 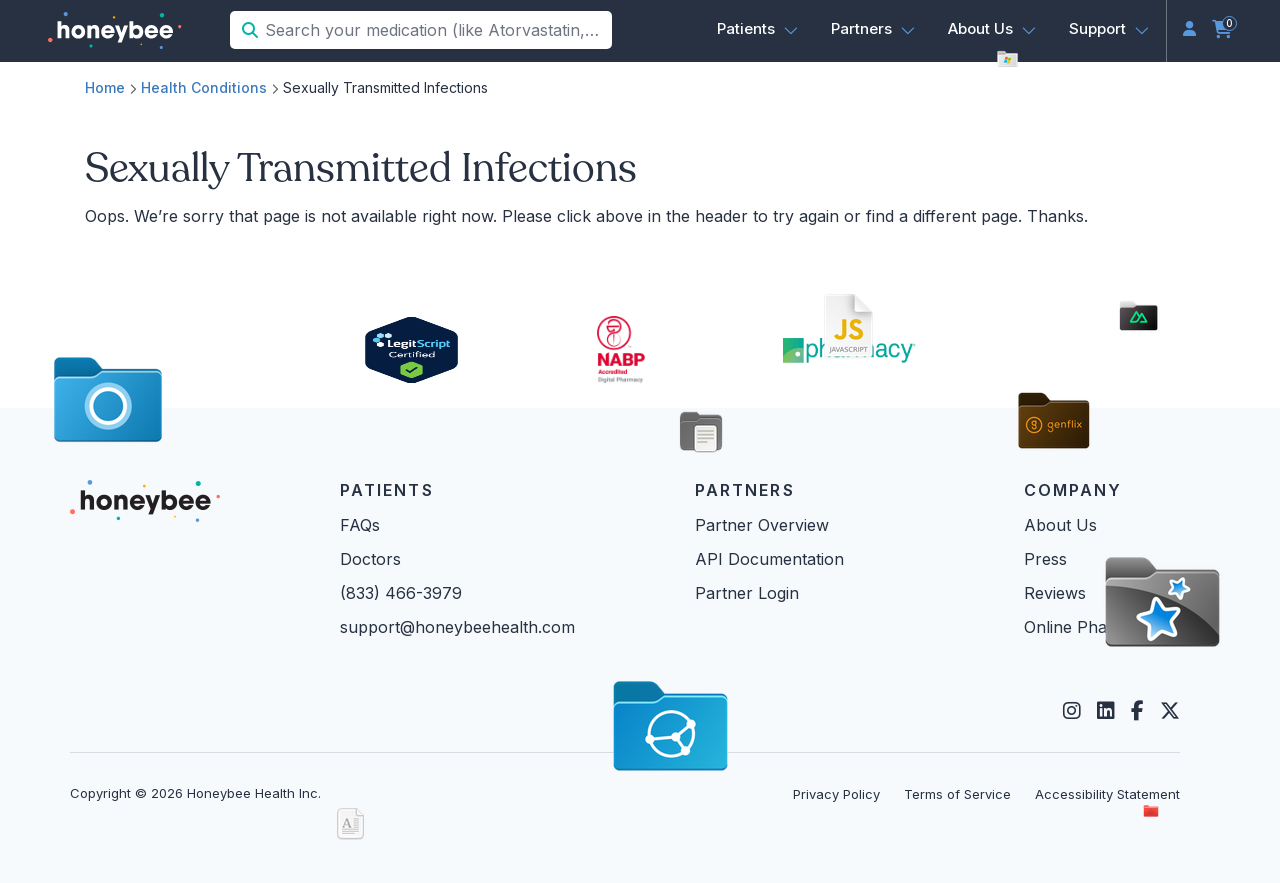 What do you see at coordinates (1138, 316) in the screenshot?
I see `open nuxt.js project folder` at bounding box center [1138, 316].